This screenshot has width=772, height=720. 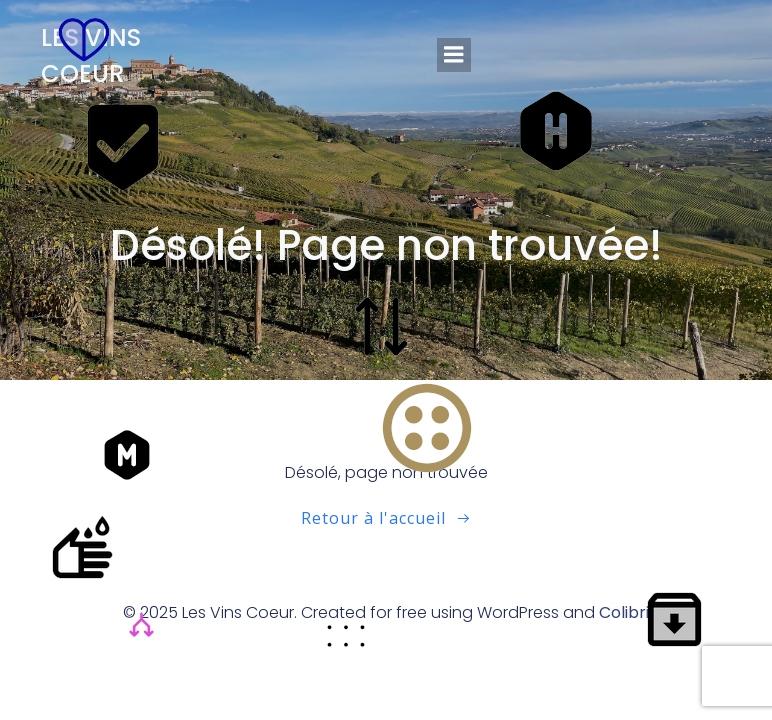 What do you see at coordinates (346, 636) in the screenshot?
I see `drag to reorder or rearrange items` at bounding box center [346, 636].